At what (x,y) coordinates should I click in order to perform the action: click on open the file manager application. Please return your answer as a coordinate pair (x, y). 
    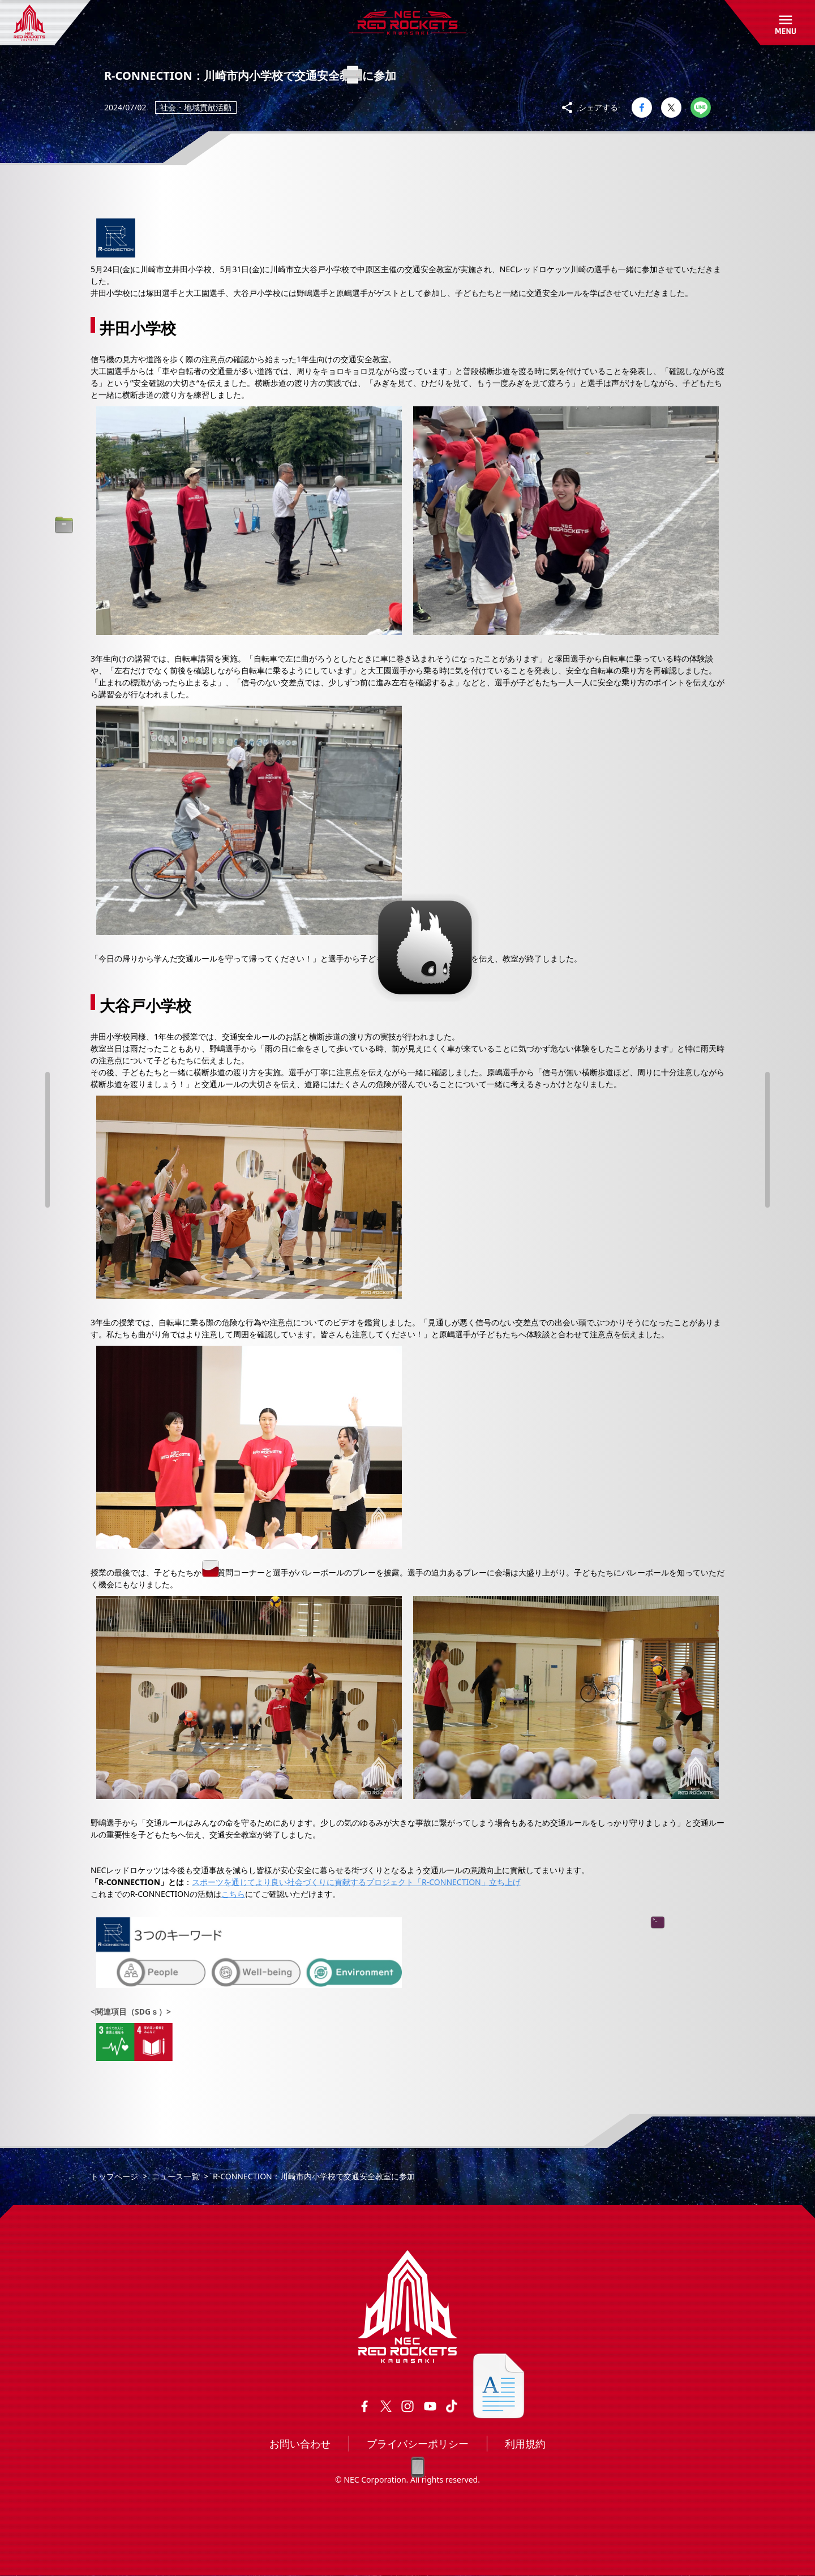
    Looking at the image, I should click on (64, 525).